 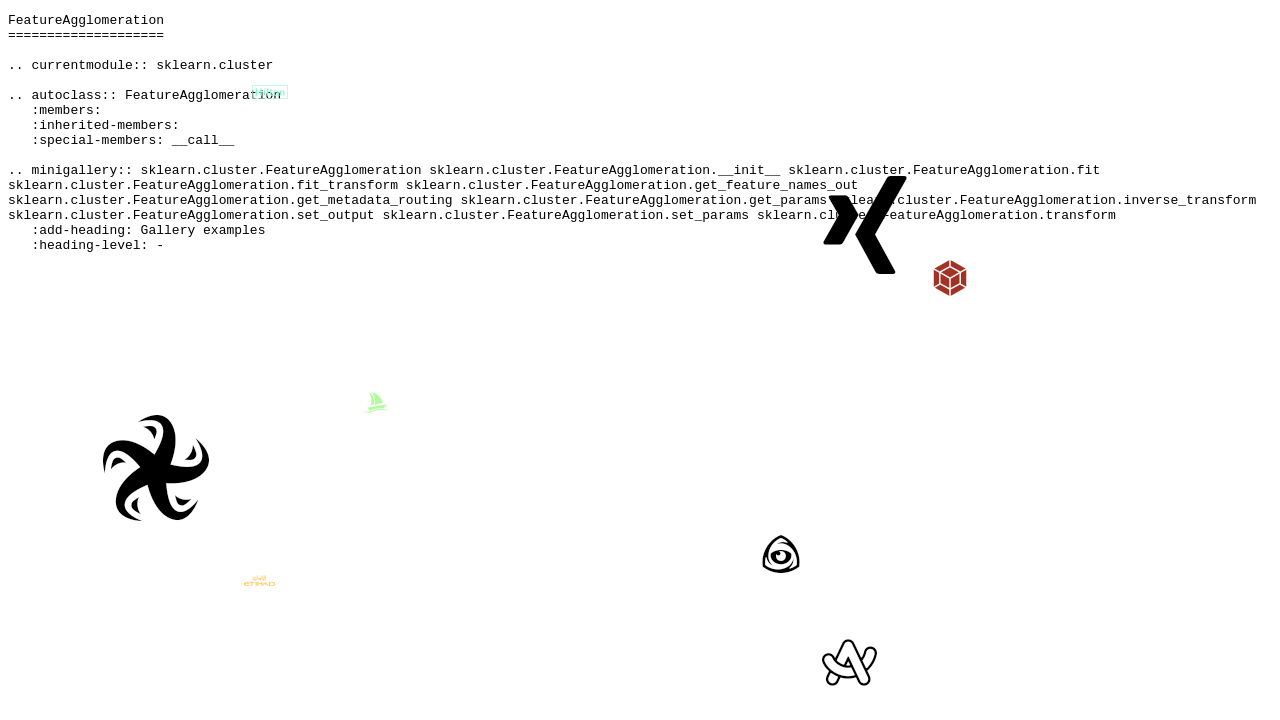 What do you see at coordinates (259, 580) in the screenshot?
I see `open the Etihad Airways app` at bounding box center [259, 580].